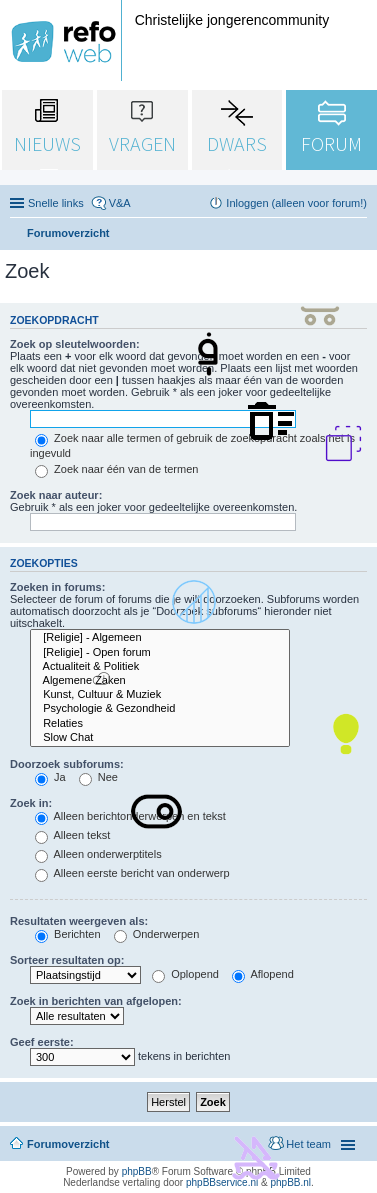 This screenshot has height=1193, width=377. What do you see at coordinates (209, 354) in the screenshot?
I see `indicates Afghan afghani currency` at bounding box center [209, 354].